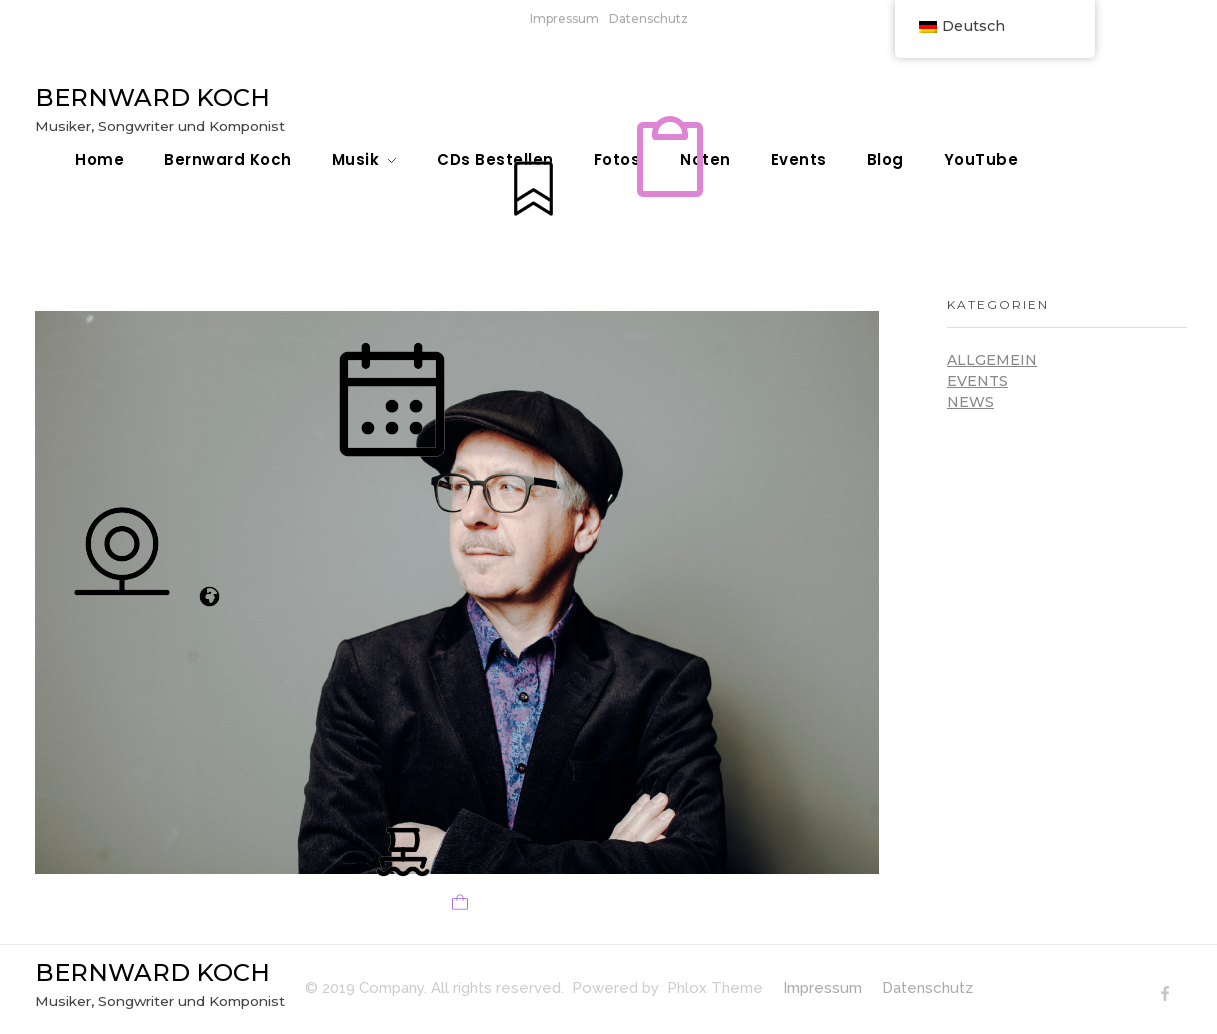  What do you see at coordinates (122, 555) in the screenshot?
I see `access webcam or camera settings` at bounding box center [122, 555].